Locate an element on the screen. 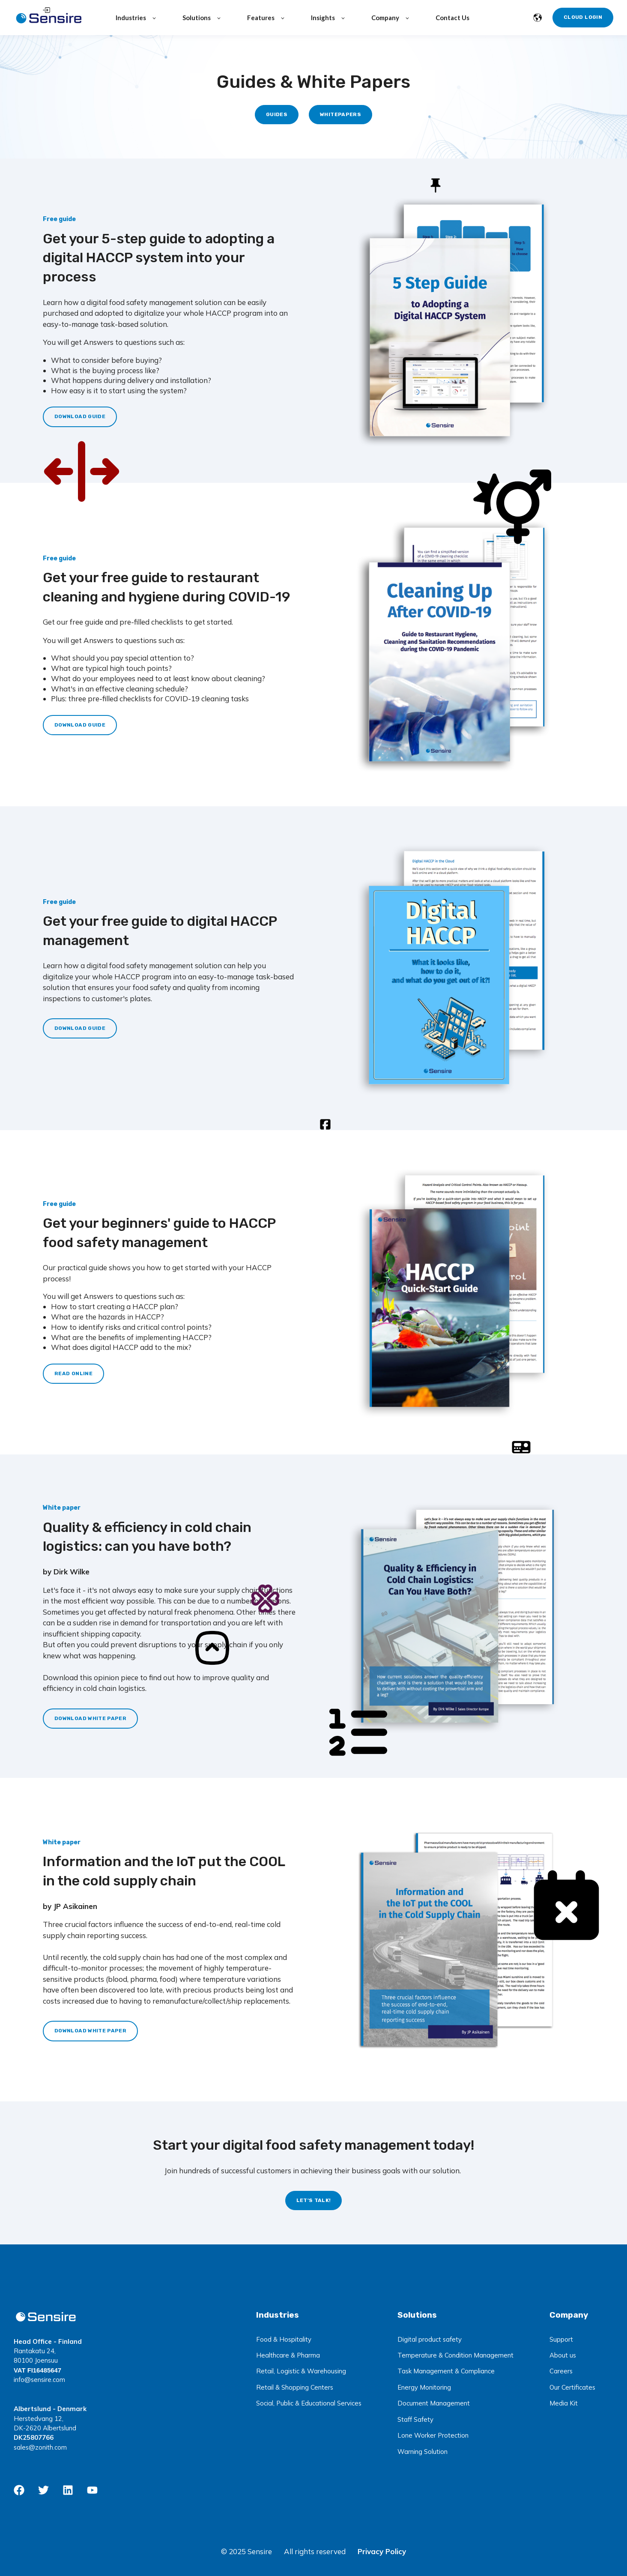  expand content horizontally is located at coordinates (81, 471).